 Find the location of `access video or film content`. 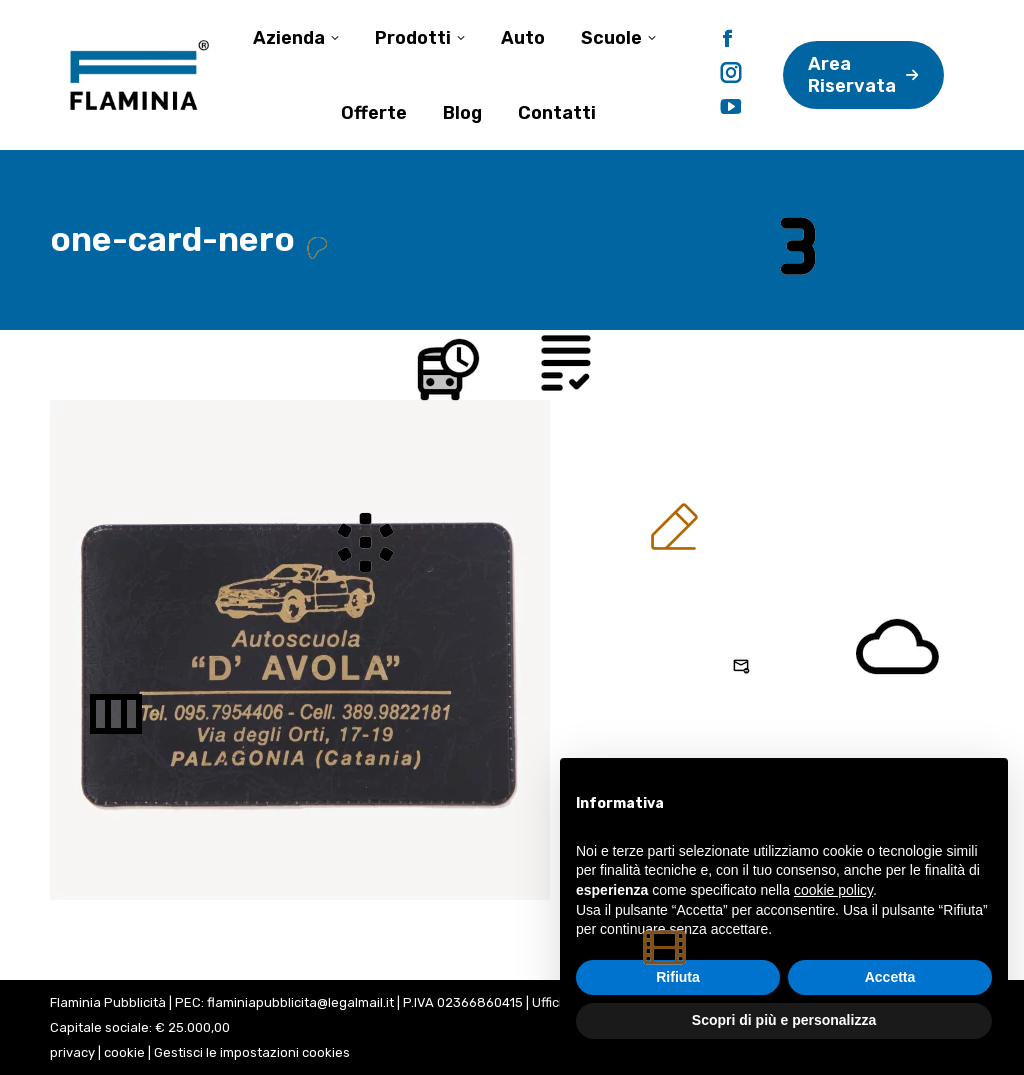

access video or film content is located at coordinates (664, 947).